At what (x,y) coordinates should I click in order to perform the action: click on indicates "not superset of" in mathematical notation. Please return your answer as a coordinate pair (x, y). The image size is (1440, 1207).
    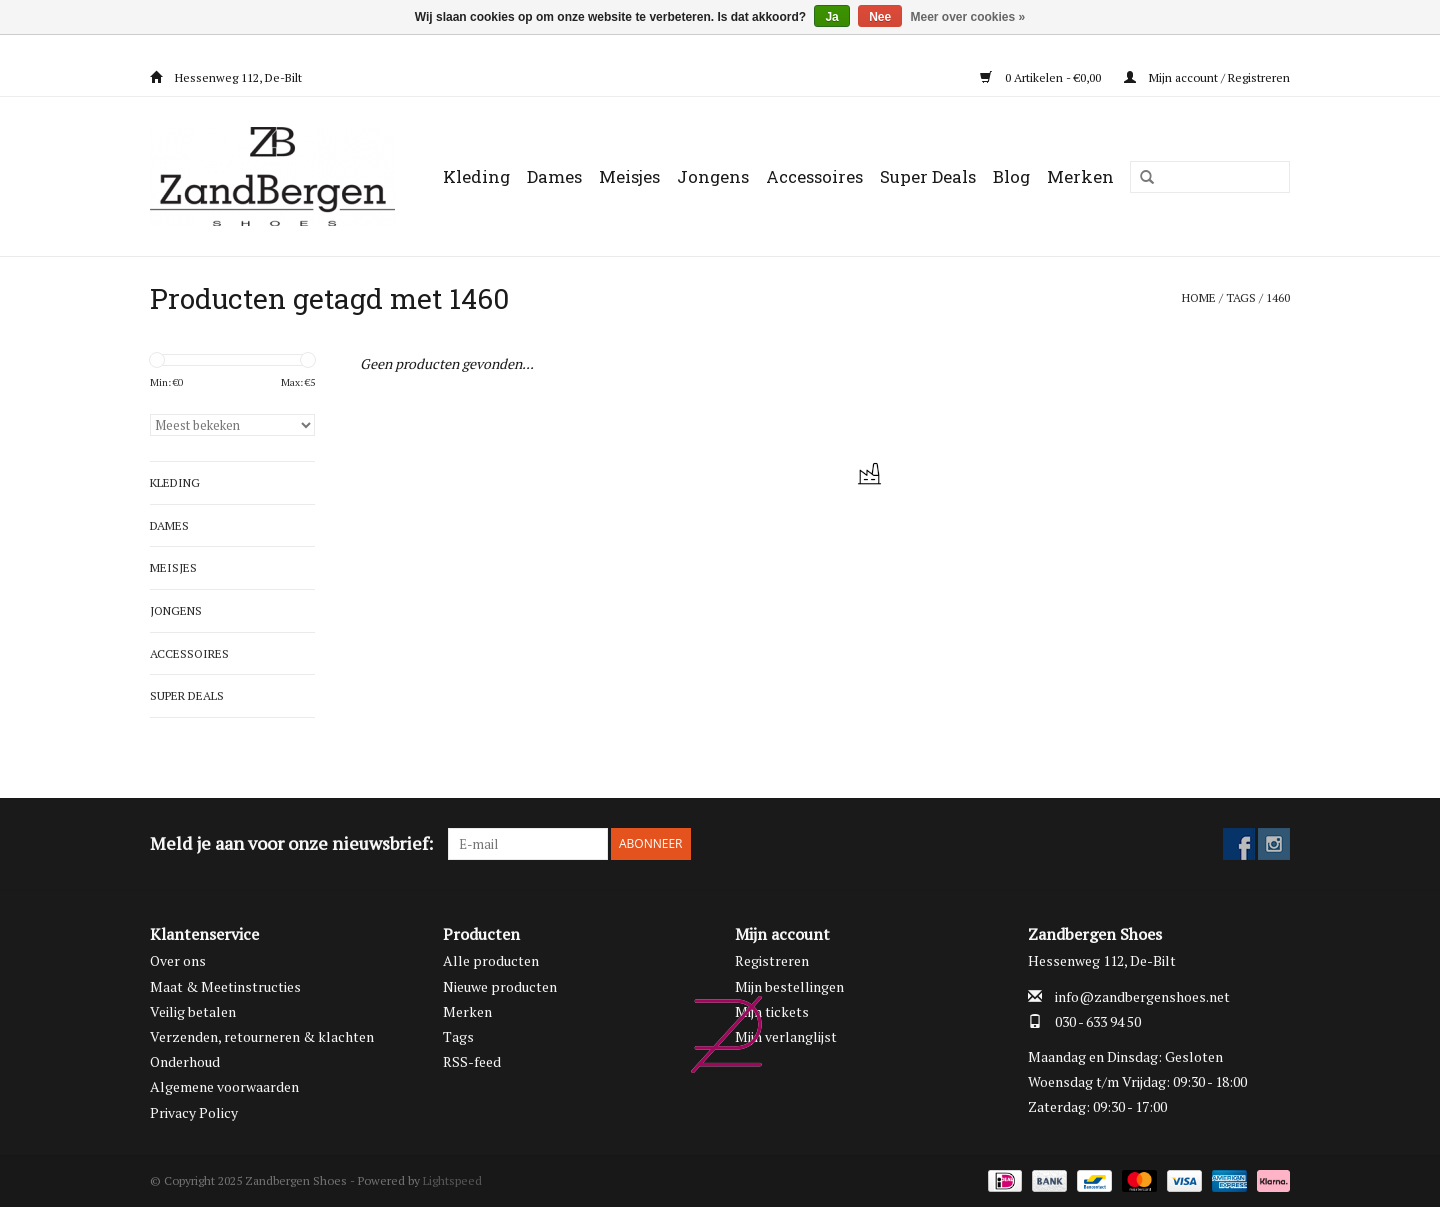
    Looking at the image, I should click on (726, 1034).